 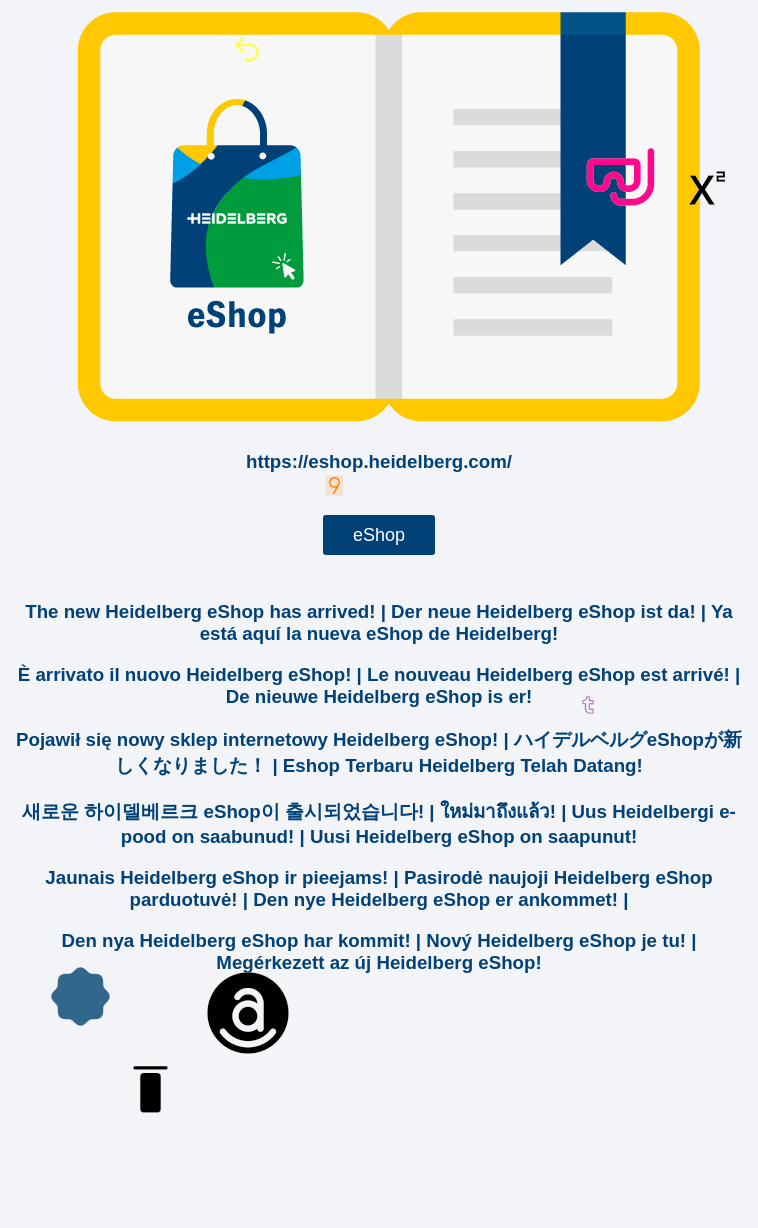 What do you see at coordinates (150, 1088) in the screenshot?
I see `align object to top edge` at bounding box center [150, 1088].